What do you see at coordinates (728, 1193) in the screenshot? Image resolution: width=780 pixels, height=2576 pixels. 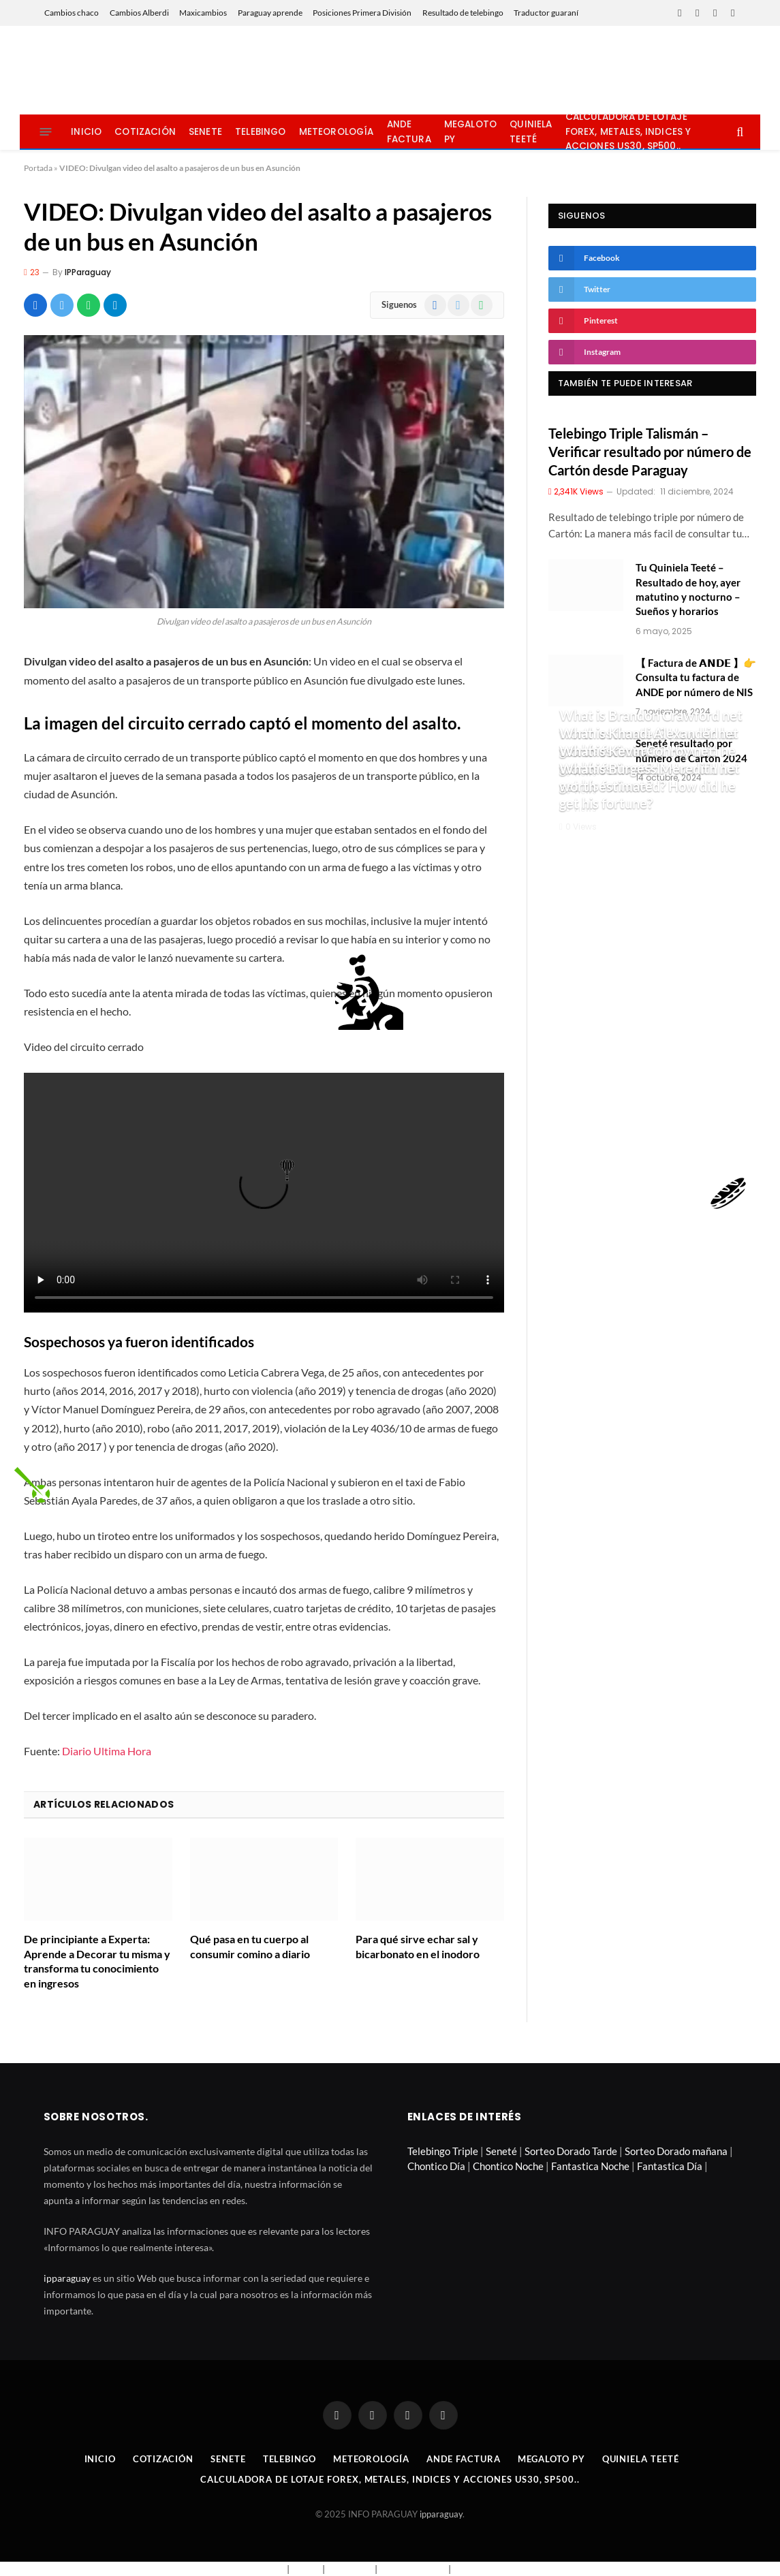 I see `access food or dining options` at bounding box center [728, 1193].